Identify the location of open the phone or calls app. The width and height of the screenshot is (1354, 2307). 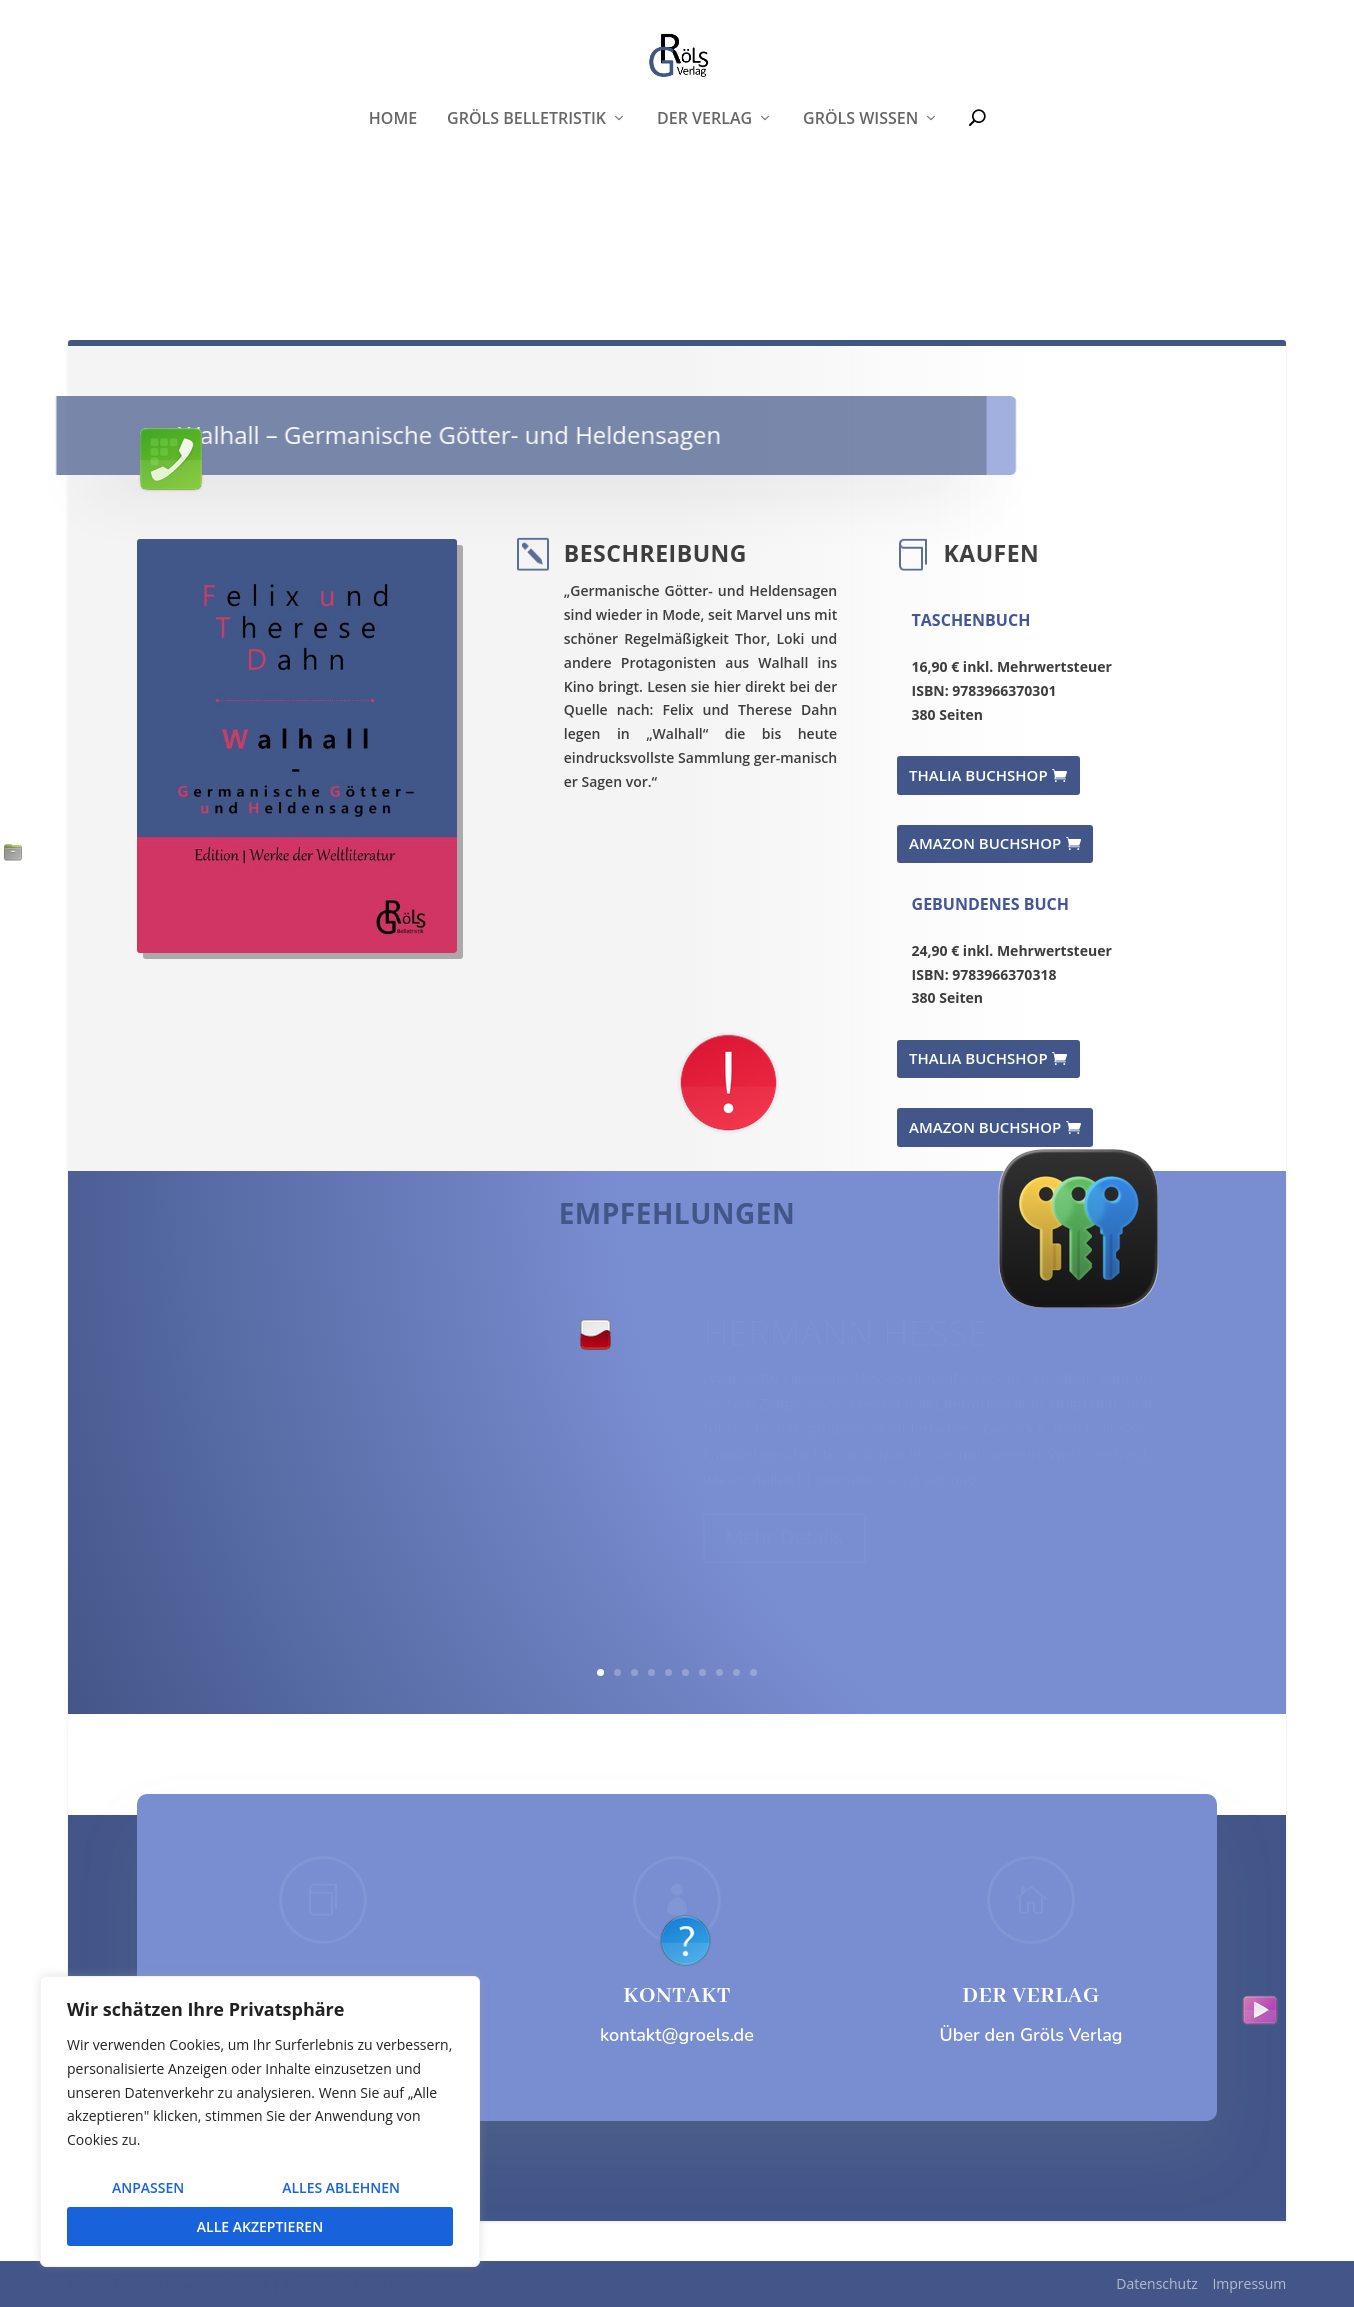
(171, 459).